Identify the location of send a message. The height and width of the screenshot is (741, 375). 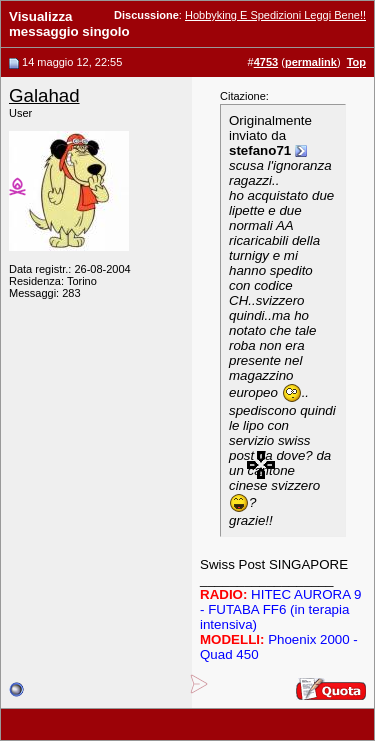
(198, 684).